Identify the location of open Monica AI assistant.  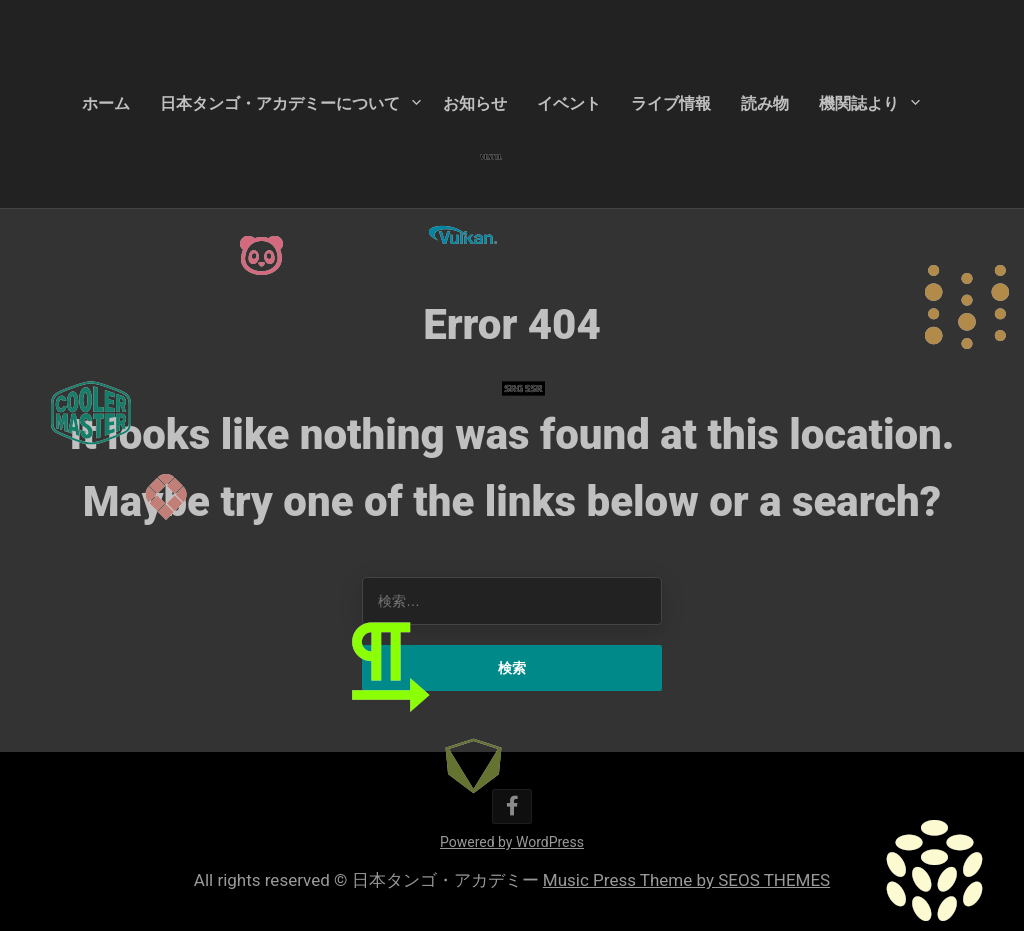
(261, 255).